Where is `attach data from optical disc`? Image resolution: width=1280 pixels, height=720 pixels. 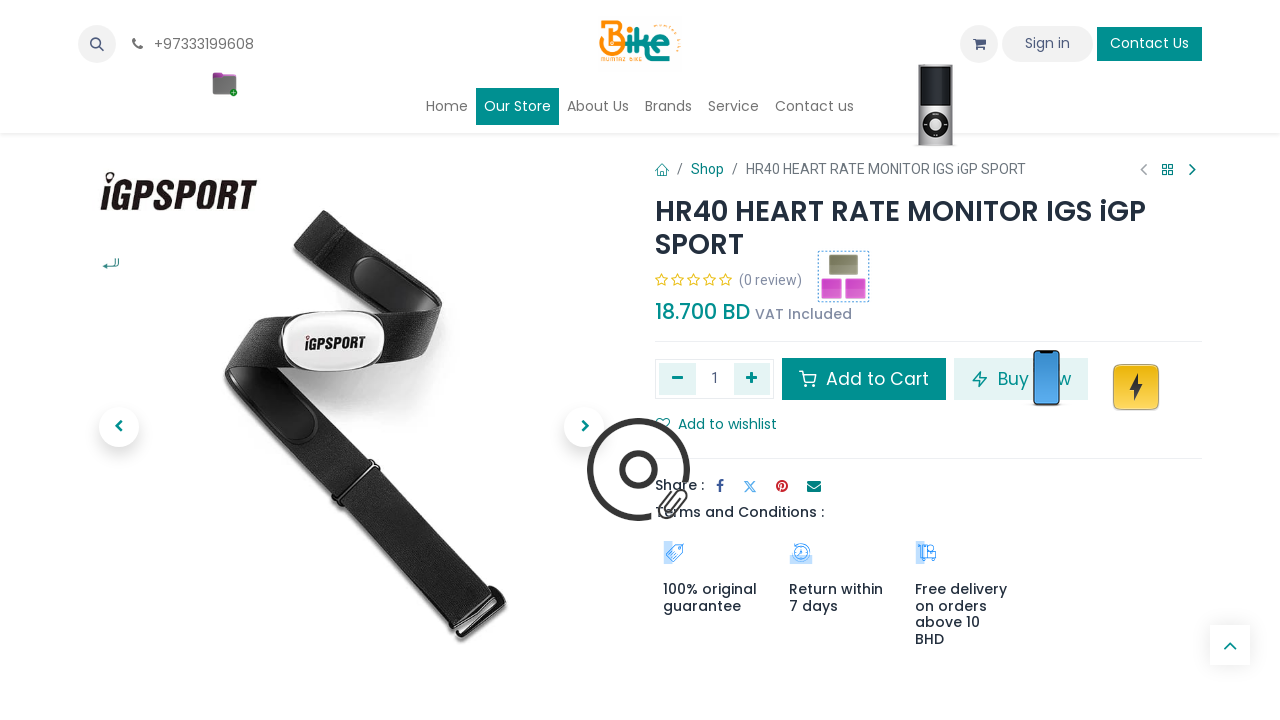 attach data from optical disc is located at coordinates (638, 469).